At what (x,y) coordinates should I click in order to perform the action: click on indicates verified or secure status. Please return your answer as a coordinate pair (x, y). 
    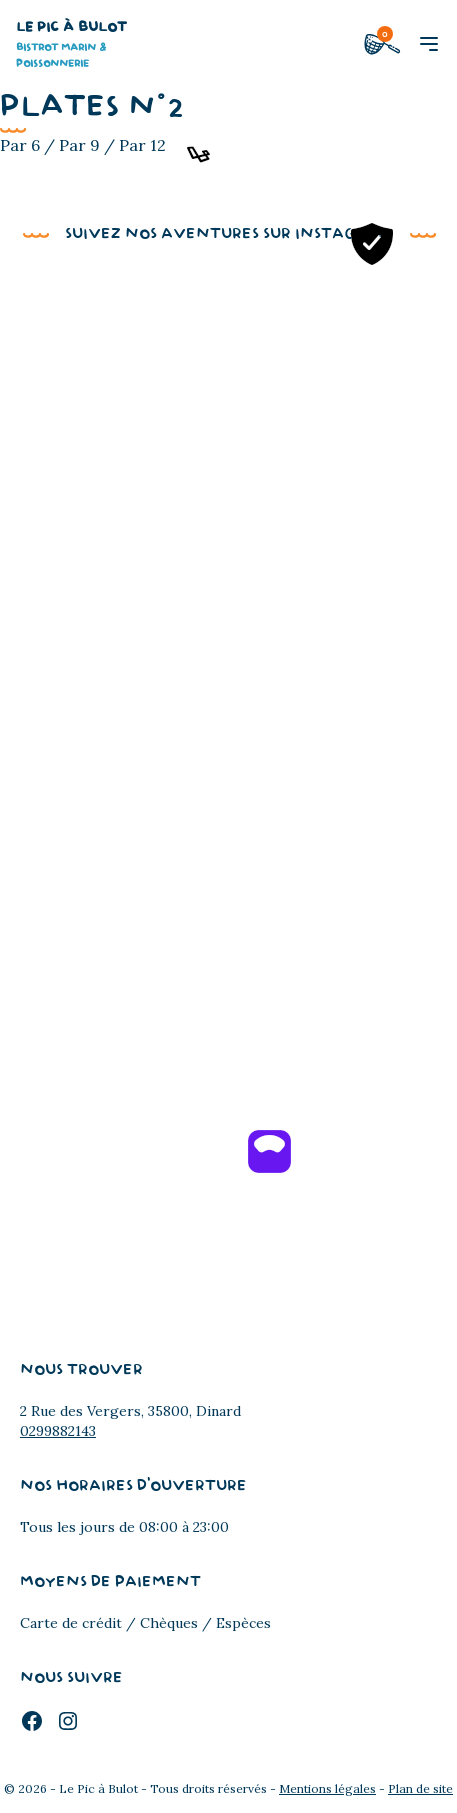
    Looking at the image, I should click on (372, 244).